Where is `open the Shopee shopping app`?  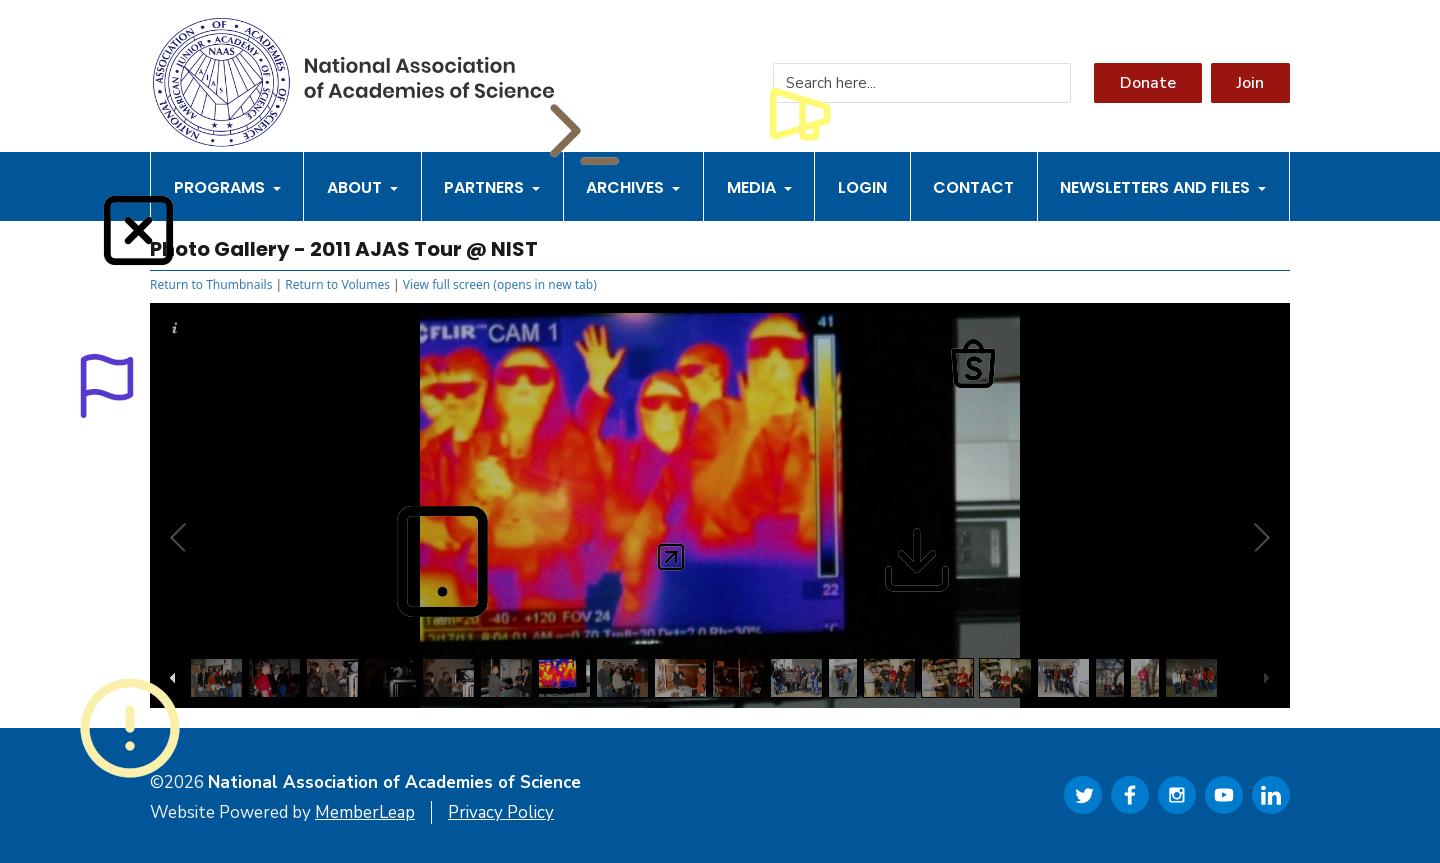 open the Shopee shopping app is located at coordinates (973, 363).